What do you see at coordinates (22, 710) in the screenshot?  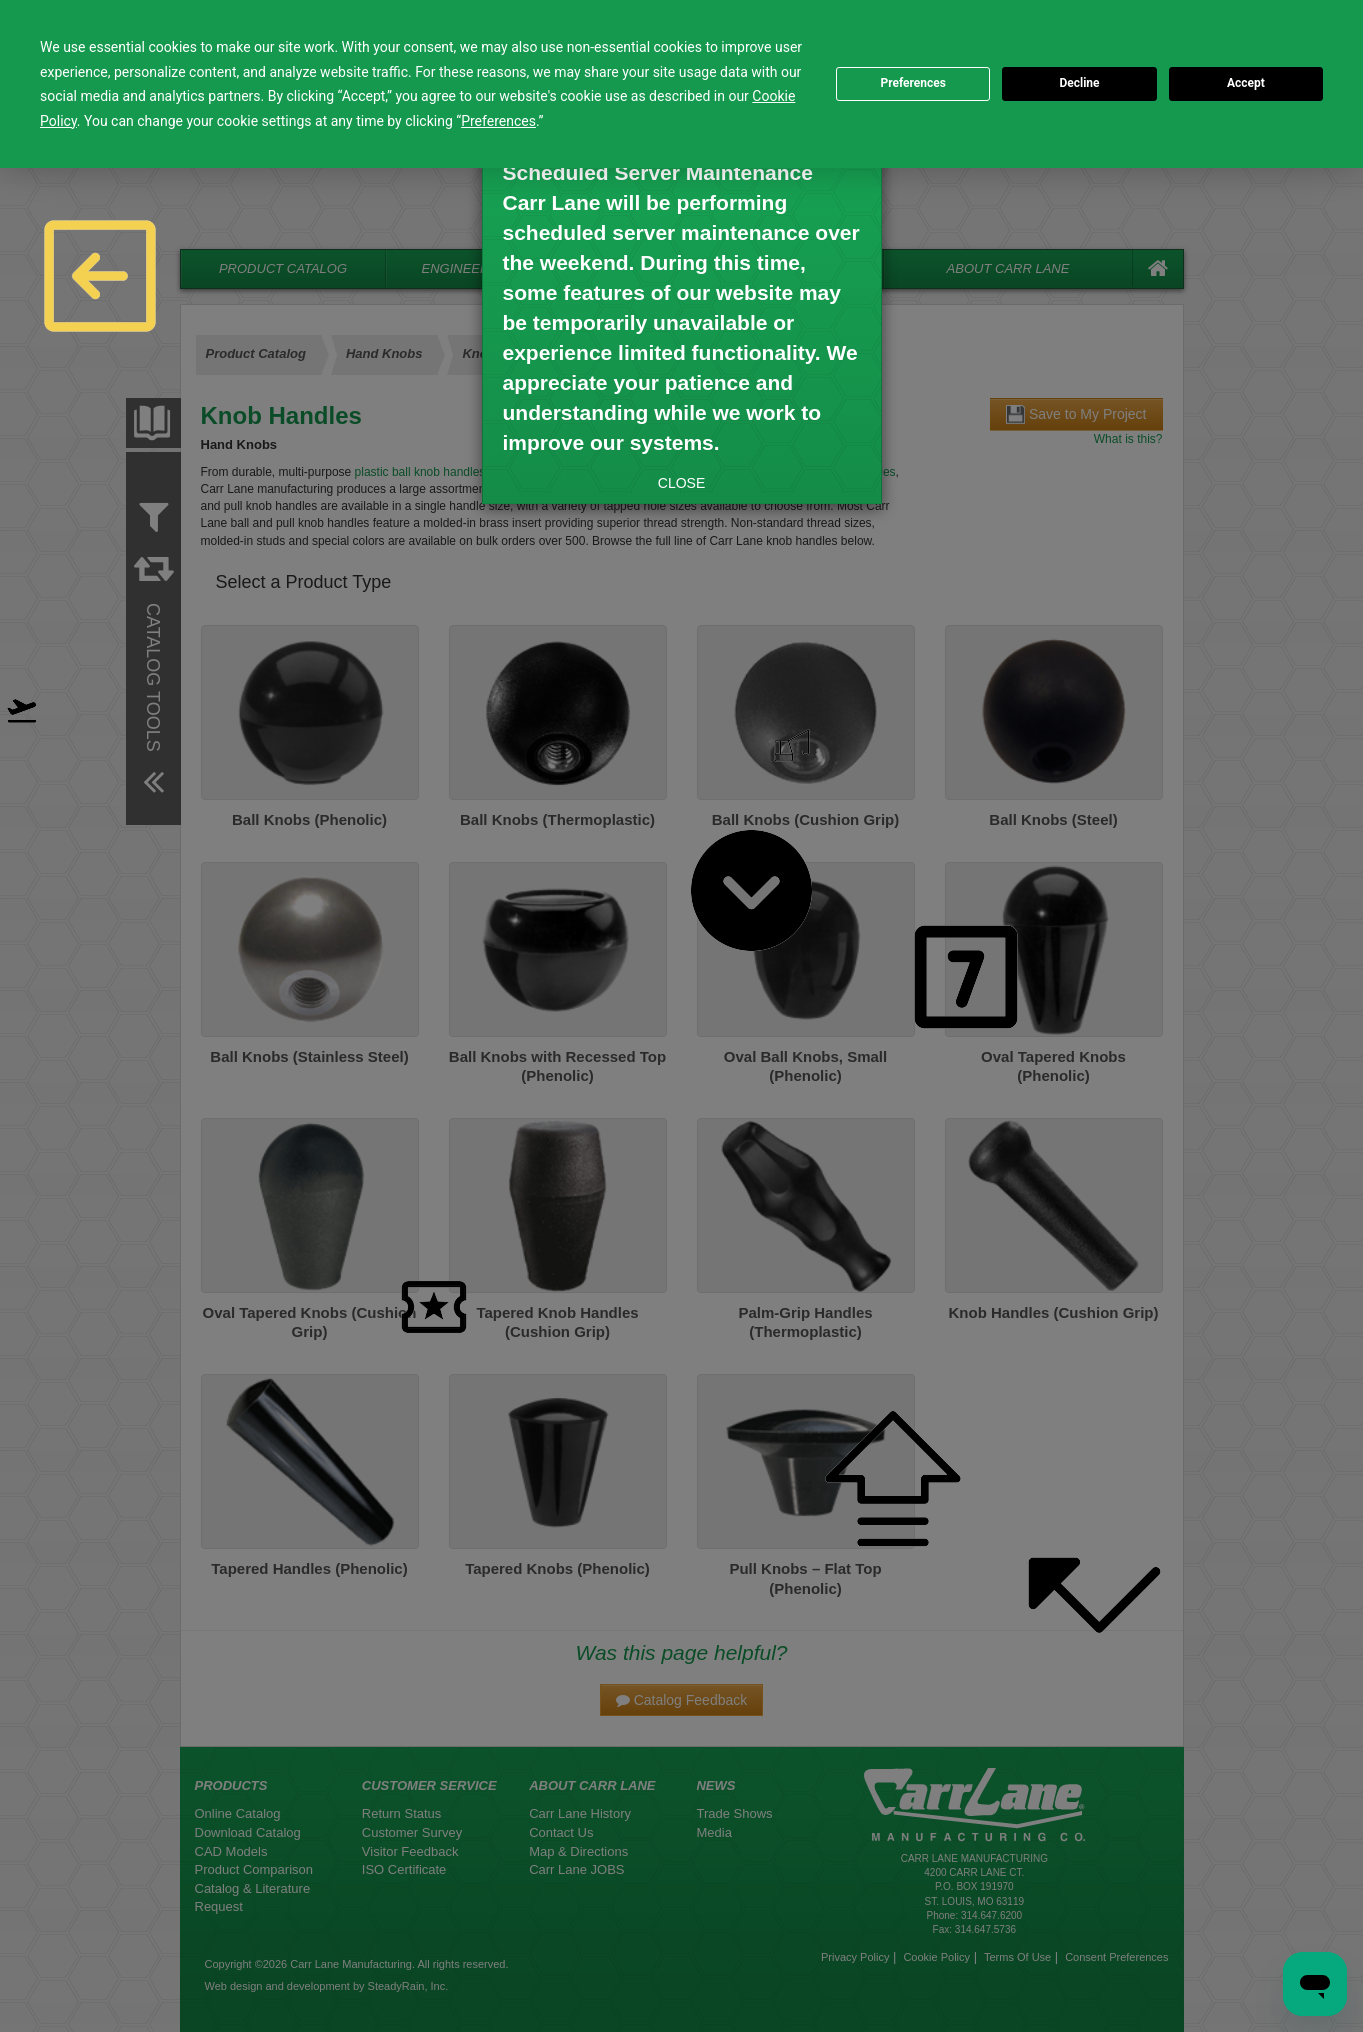 I see `view departing flights` at bounding box center [22, 710].